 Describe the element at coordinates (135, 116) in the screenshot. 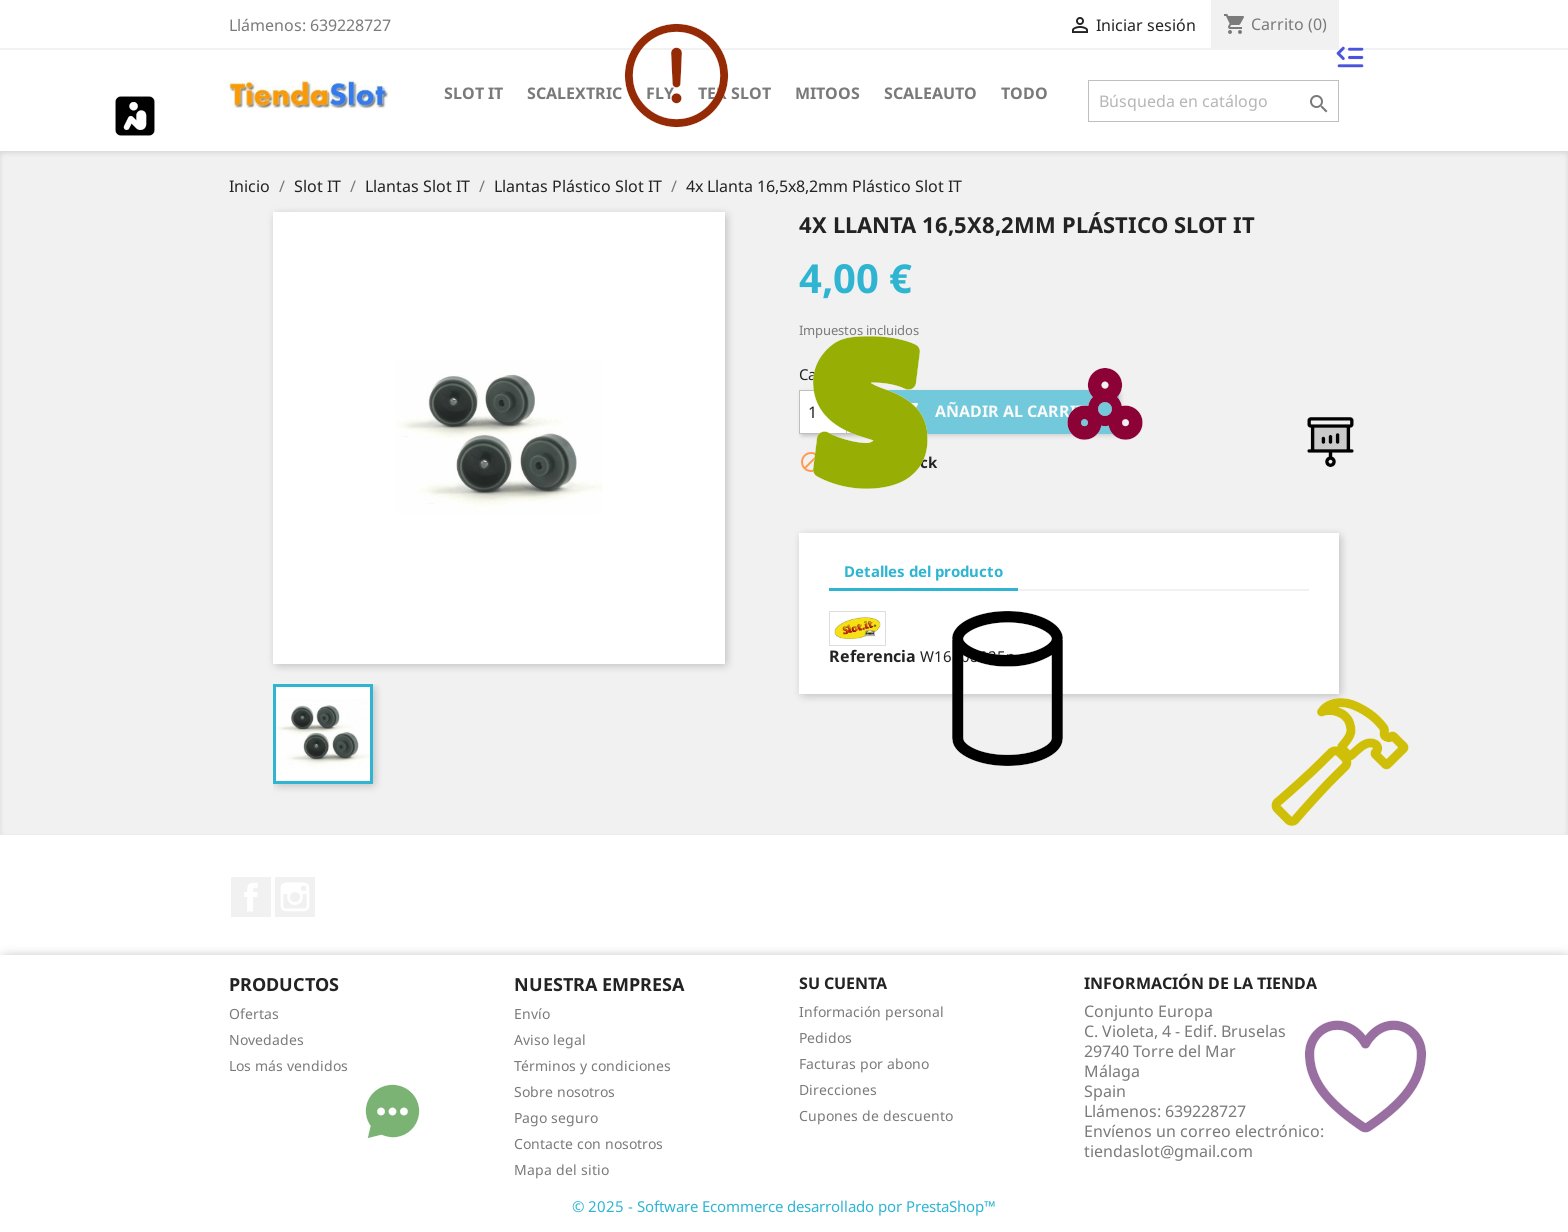

I see `indicates a confined space or restricted area` at that location.